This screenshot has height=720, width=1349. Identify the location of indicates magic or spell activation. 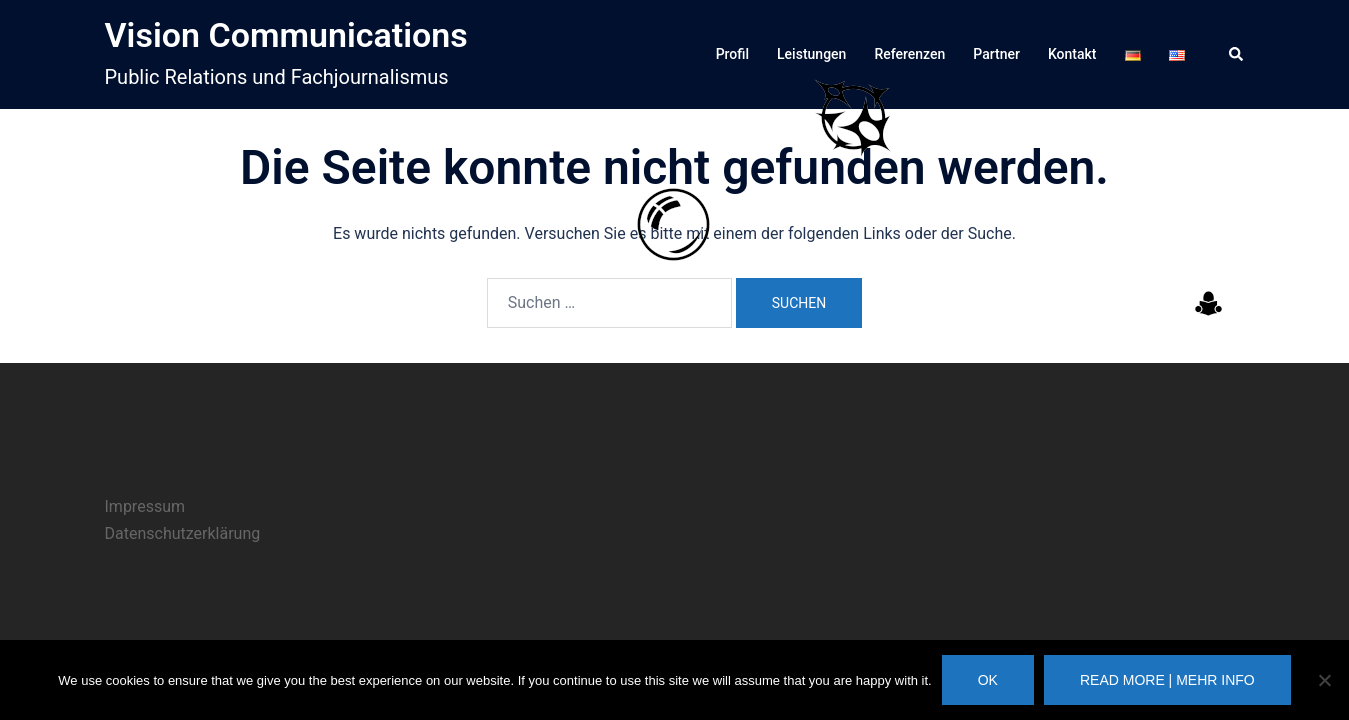
(853, 117).